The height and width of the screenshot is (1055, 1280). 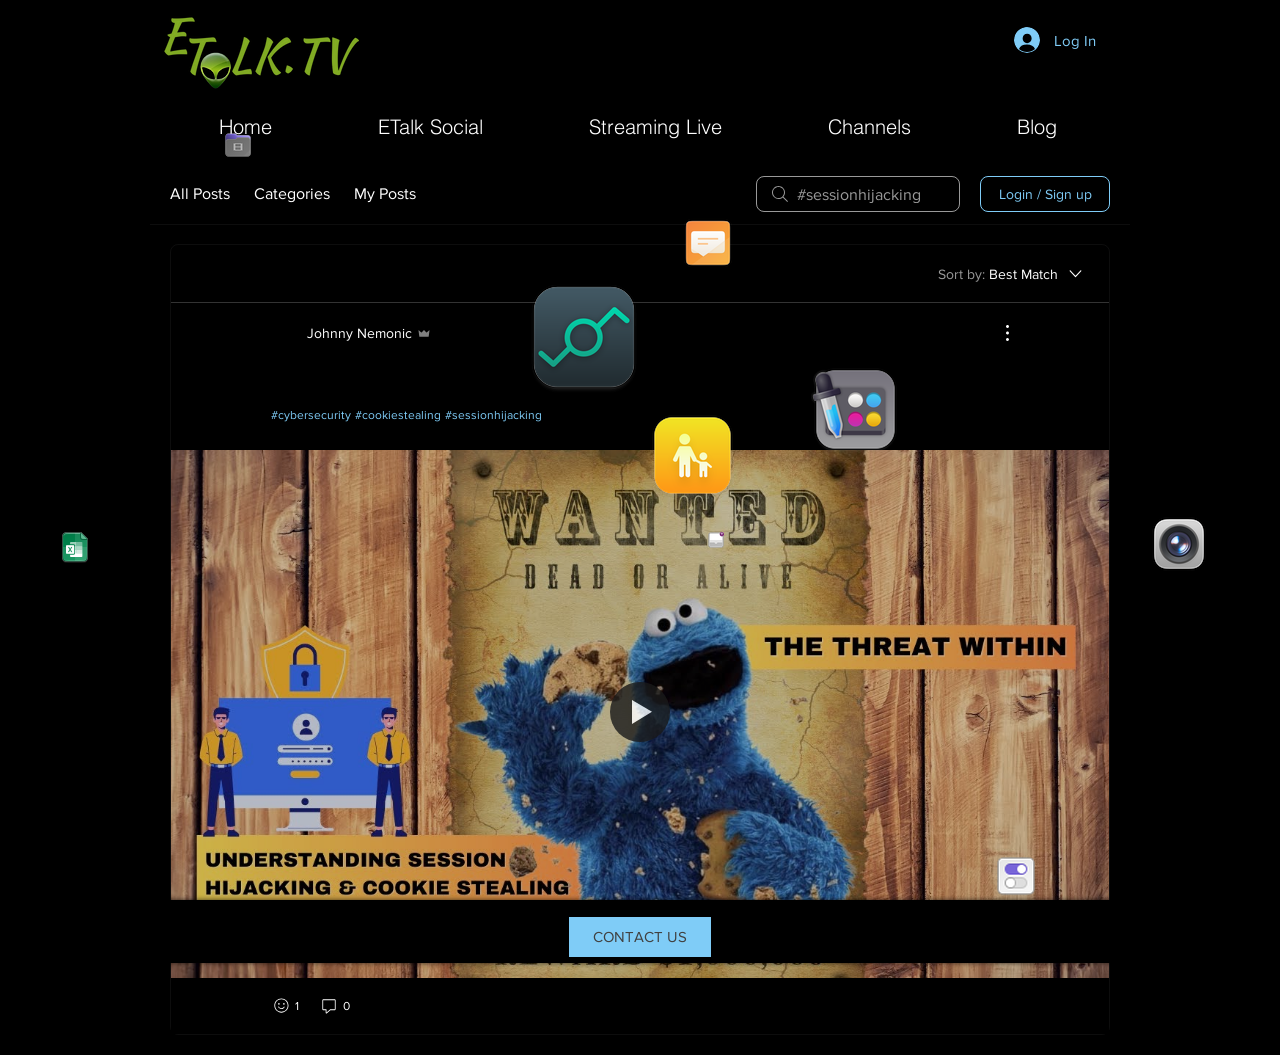 I want to click on open the camera app, so click(x=1179, y=544).